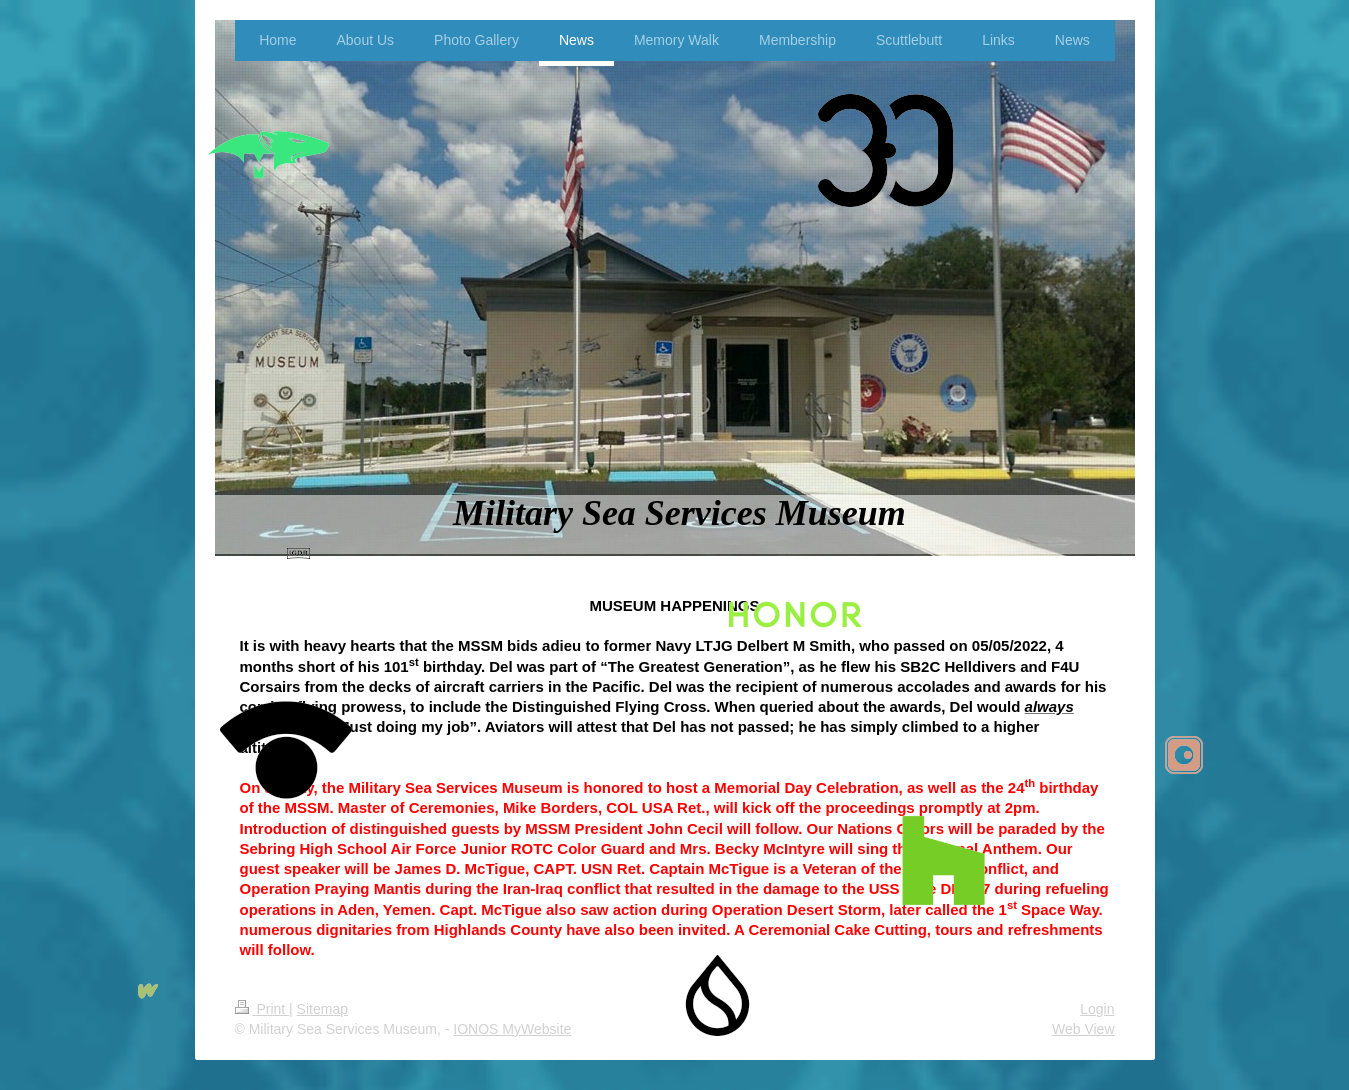  I want to click on Atlassian Statuspage logo, so click(286, 750).